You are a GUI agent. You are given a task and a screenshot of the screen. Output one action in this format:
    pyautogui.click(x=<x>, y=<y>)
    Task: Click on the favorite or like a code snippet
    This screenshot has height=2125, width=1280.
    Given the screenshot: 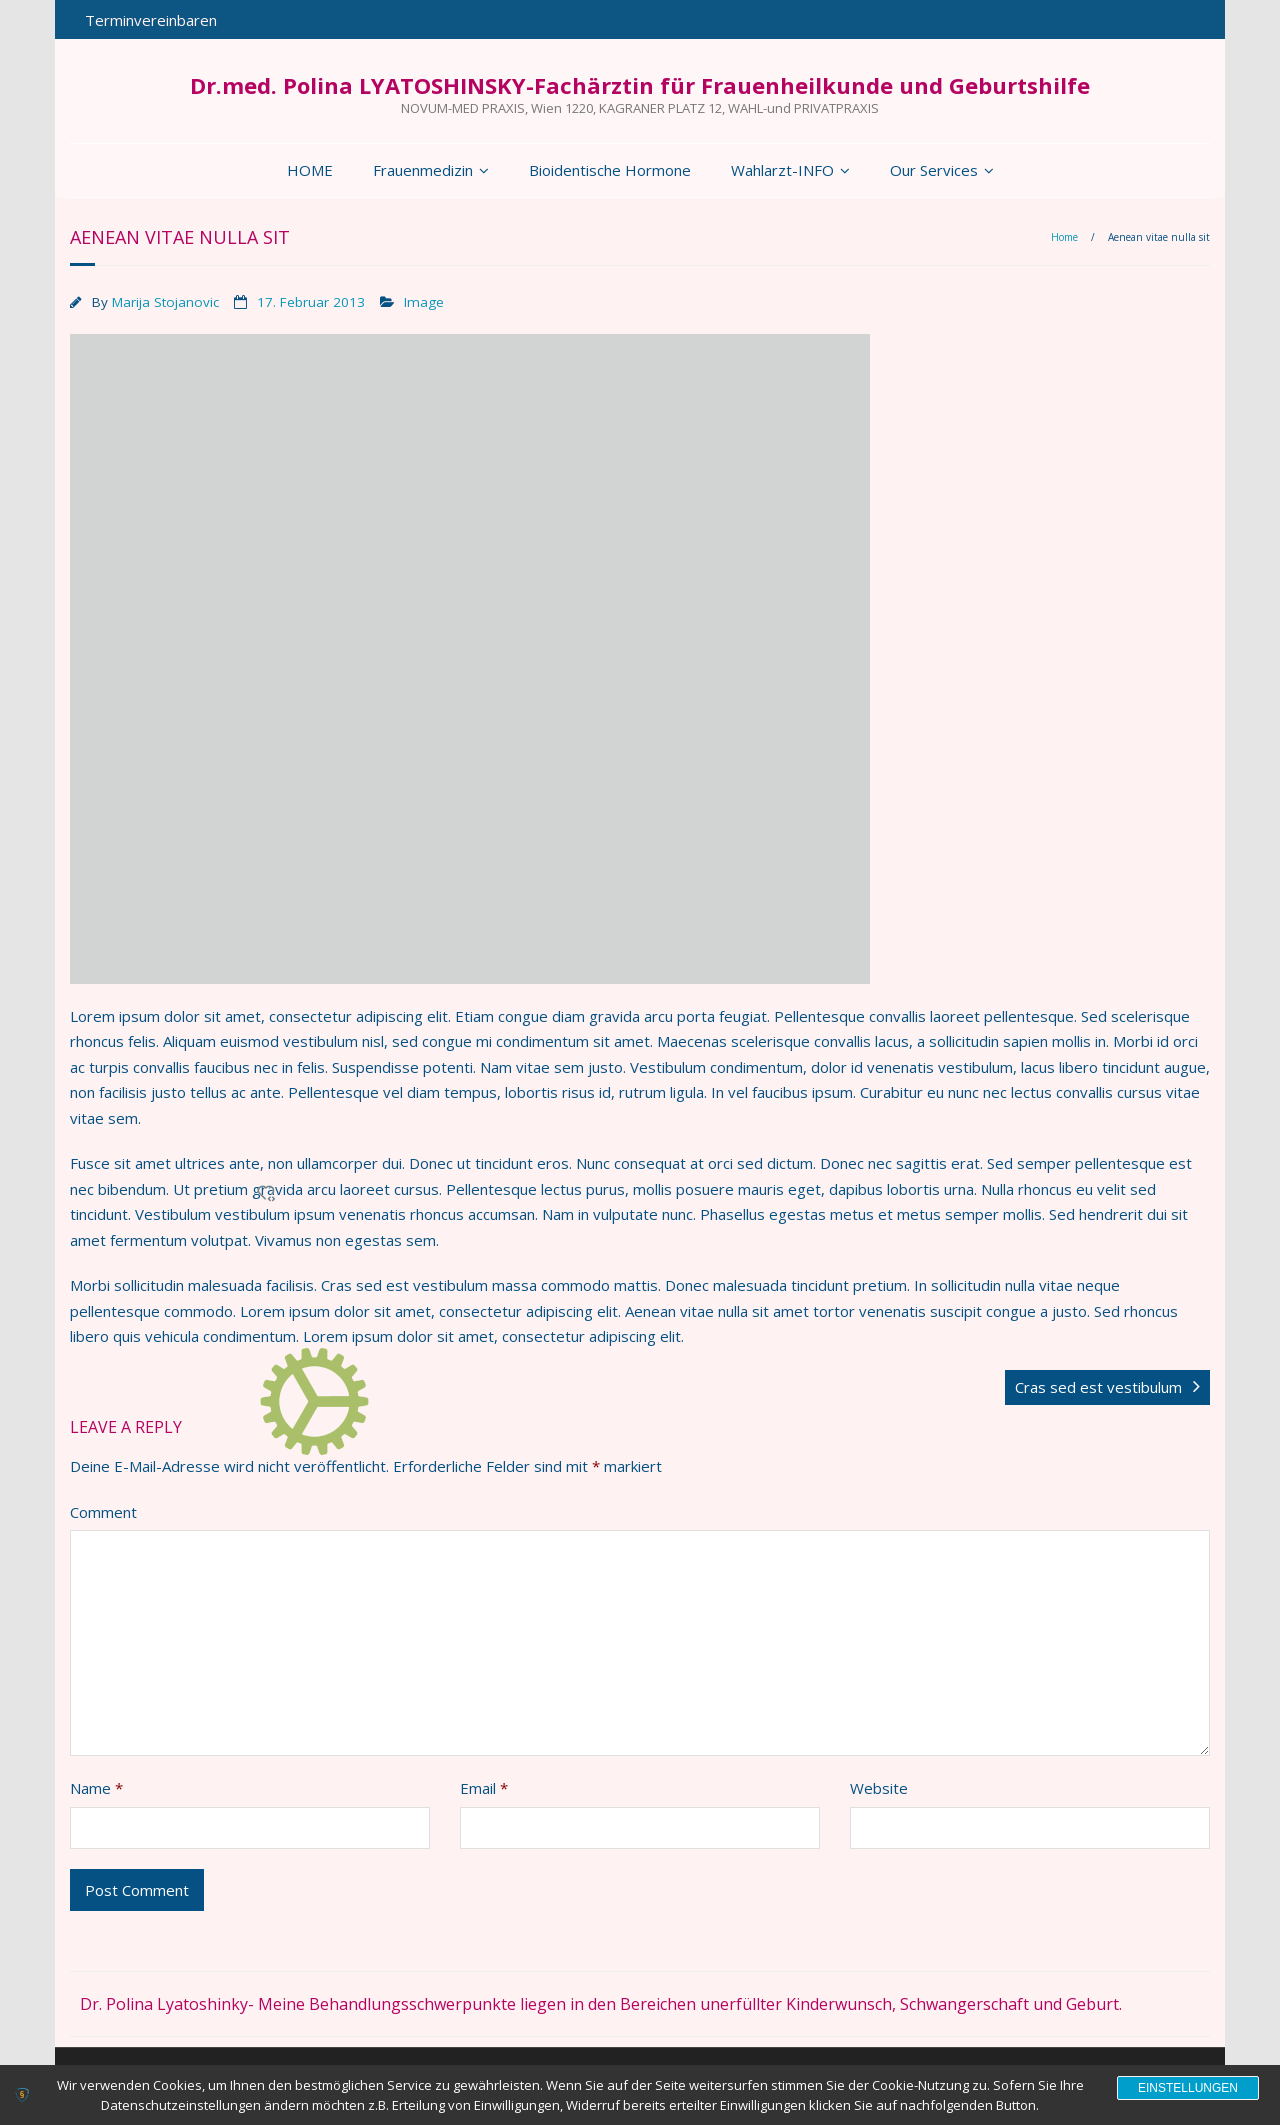 What is the action you would take?
    pyautogui.click(x=266, y=1193)
    